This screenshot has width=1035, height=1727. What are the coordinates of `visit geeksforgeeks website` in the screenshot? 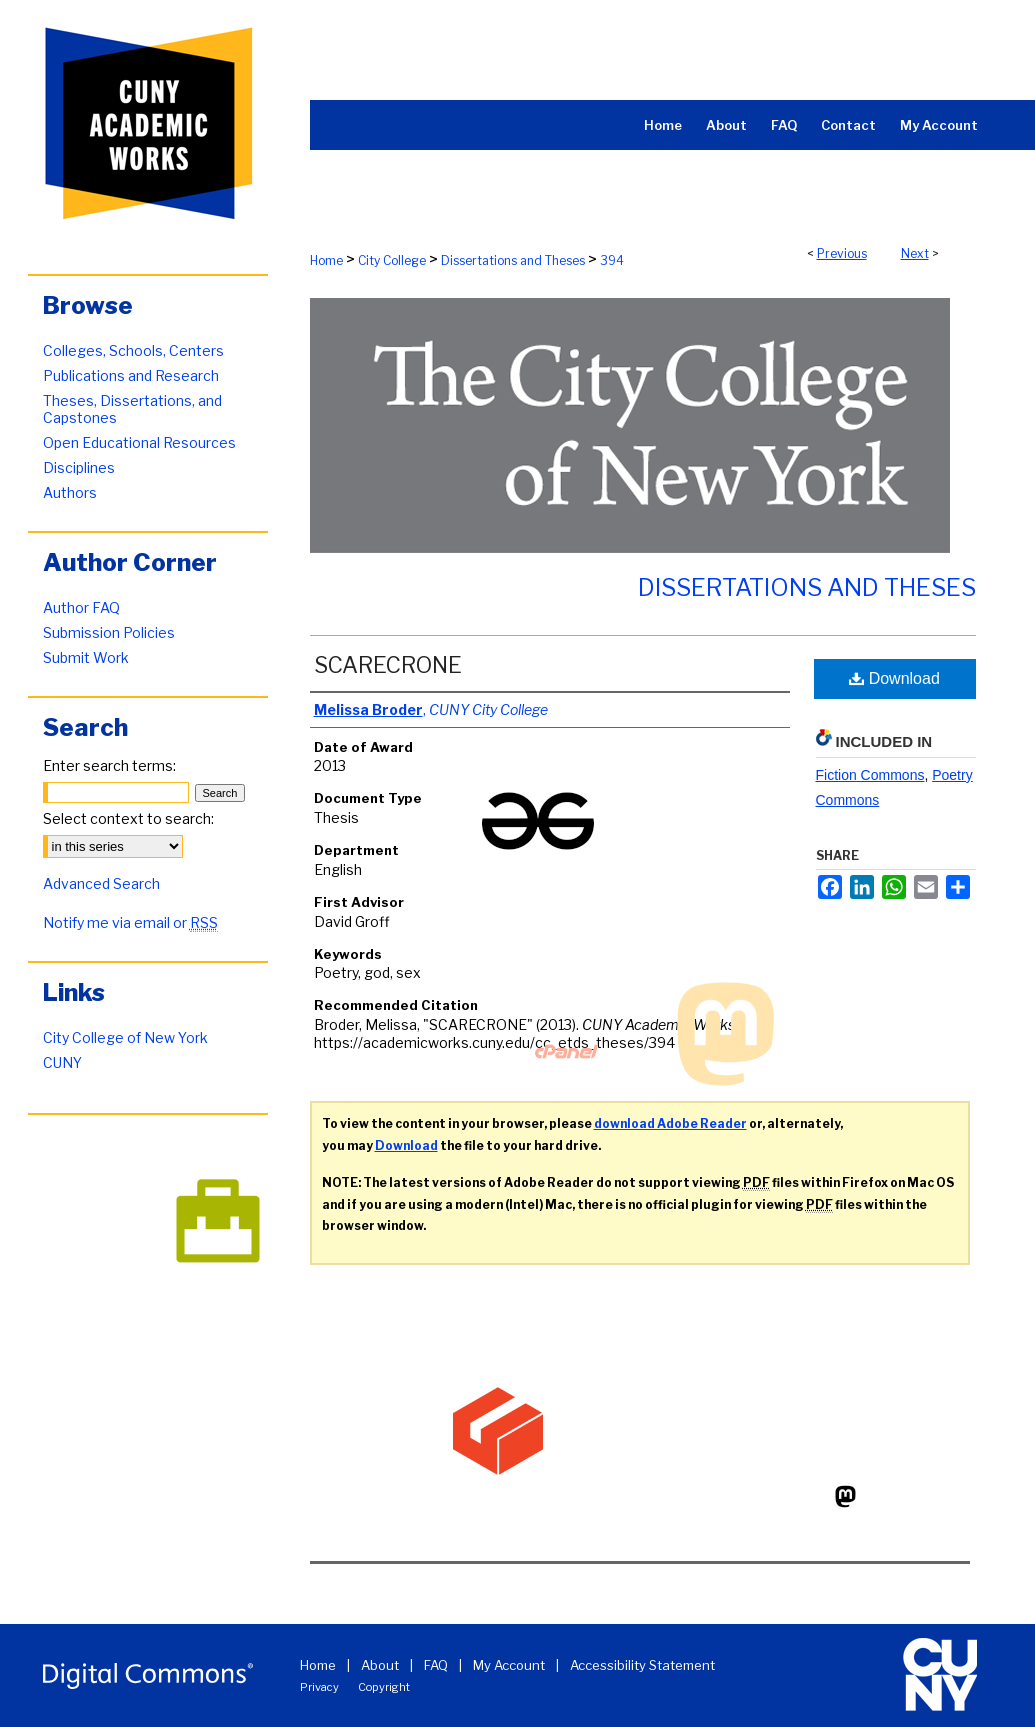 It's located at (538, 821).